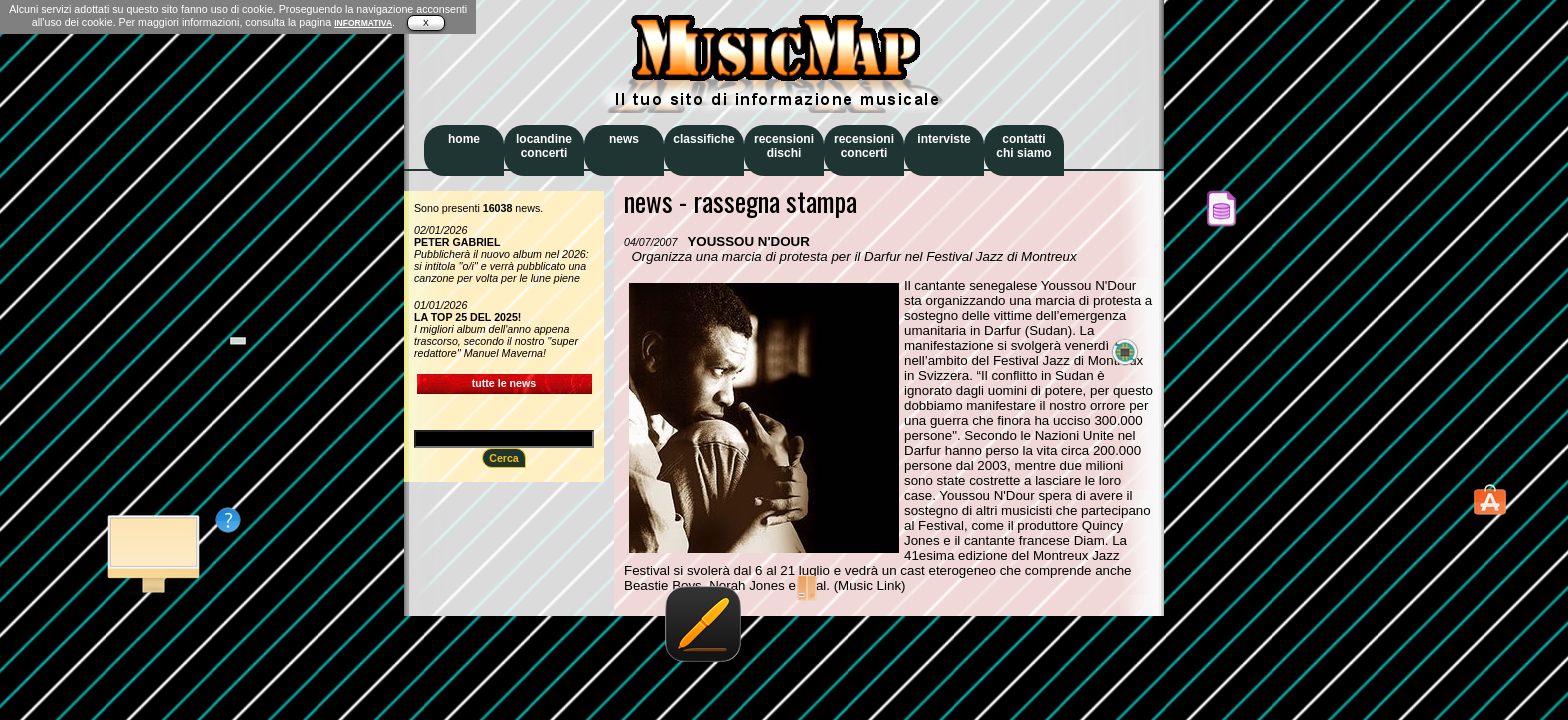 The height and width of the screenshot is (720, 1568). I want to click on open the help center or documentation, so click(228, 520).